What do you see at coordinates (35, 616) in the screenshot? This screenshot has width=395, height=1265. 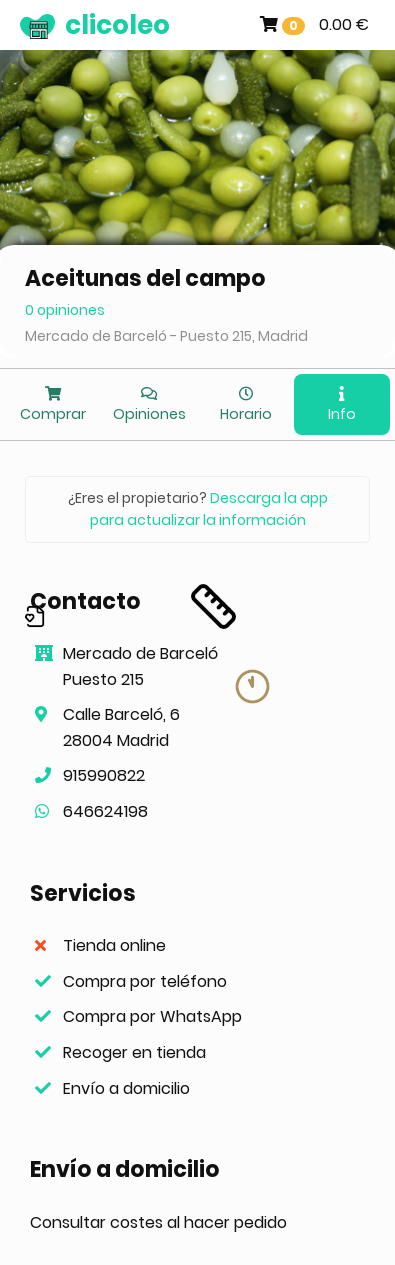 I see `add file to favorites` at bounding box center [35, 616].